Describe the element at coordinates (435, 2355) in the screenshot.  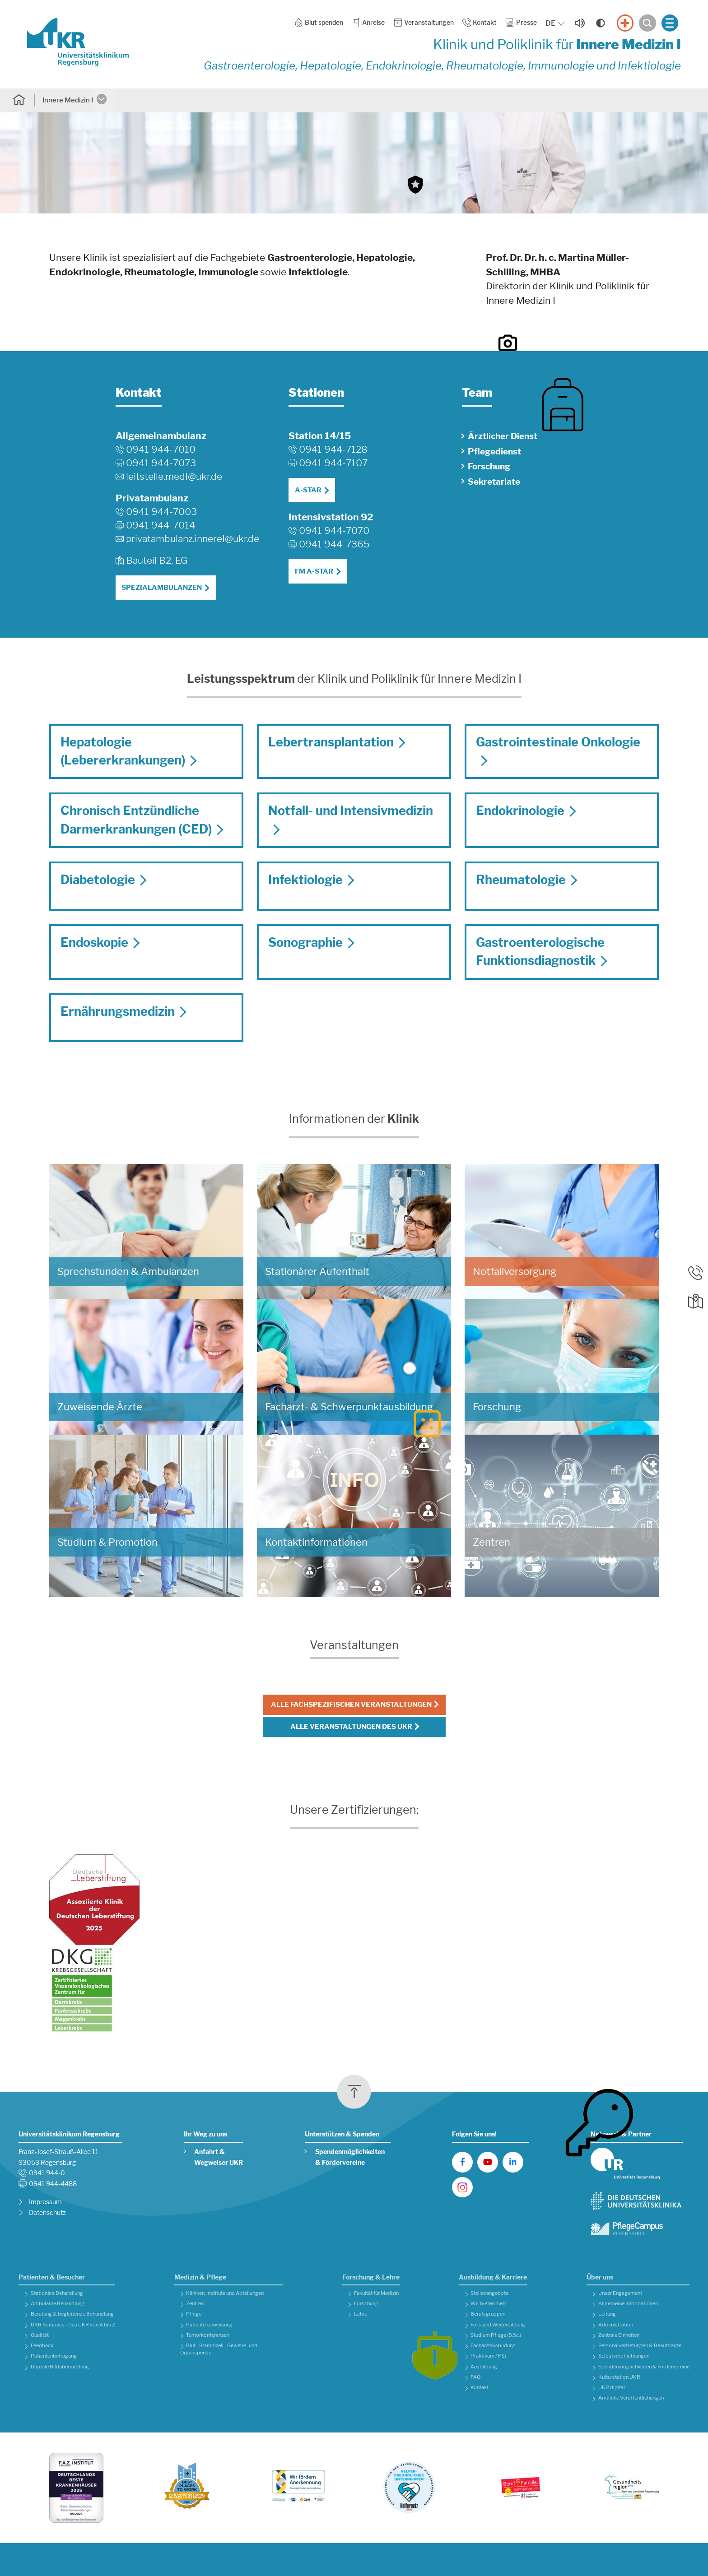
I see `access boat or ferry services` at that location.